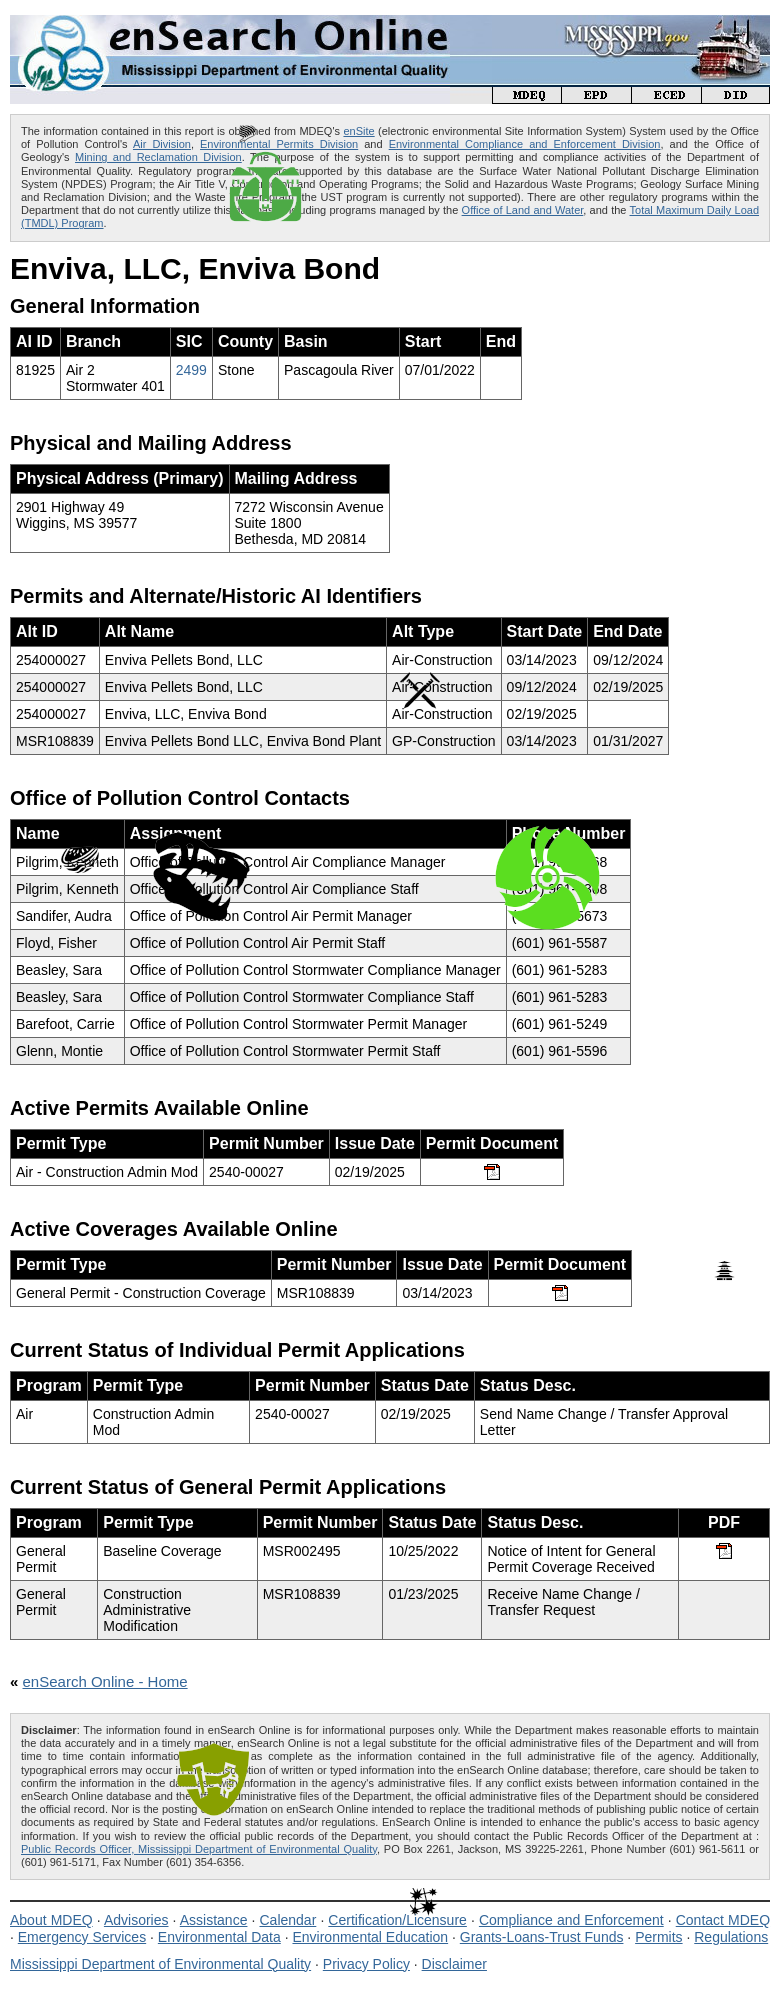  Describe the element at coordinates (420, 690) in the screenshot. I see `crafting or construction materials in a game inventory` at that location.